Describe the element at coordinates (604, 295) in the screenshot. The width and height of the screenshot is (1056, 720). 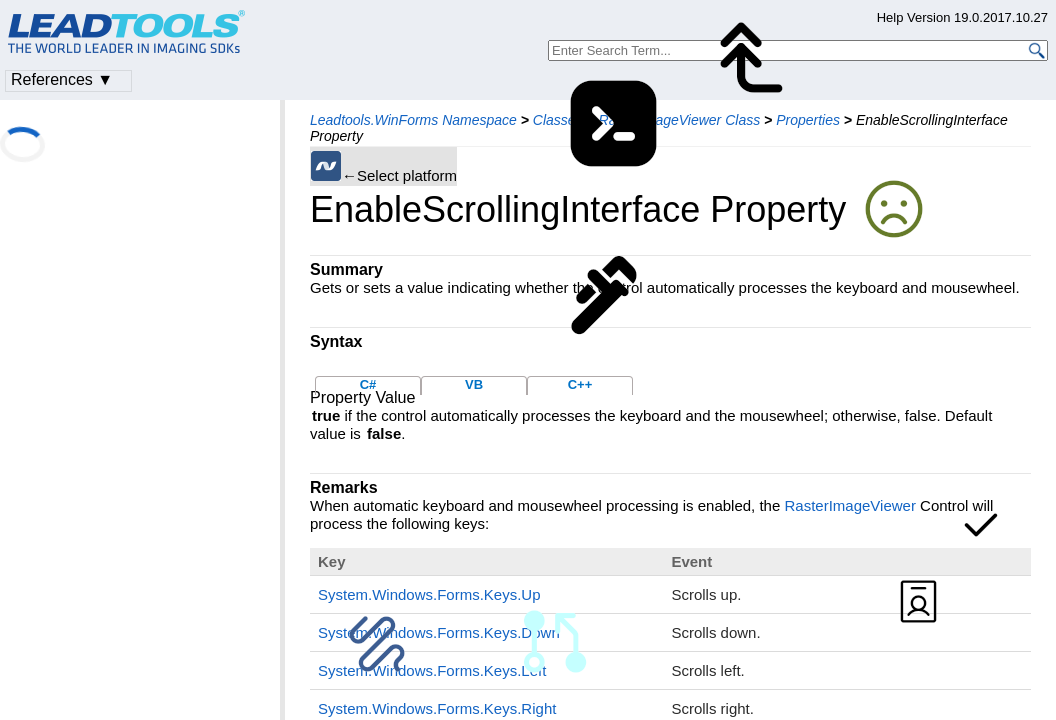
I see `access plumbing services or information` at that location.